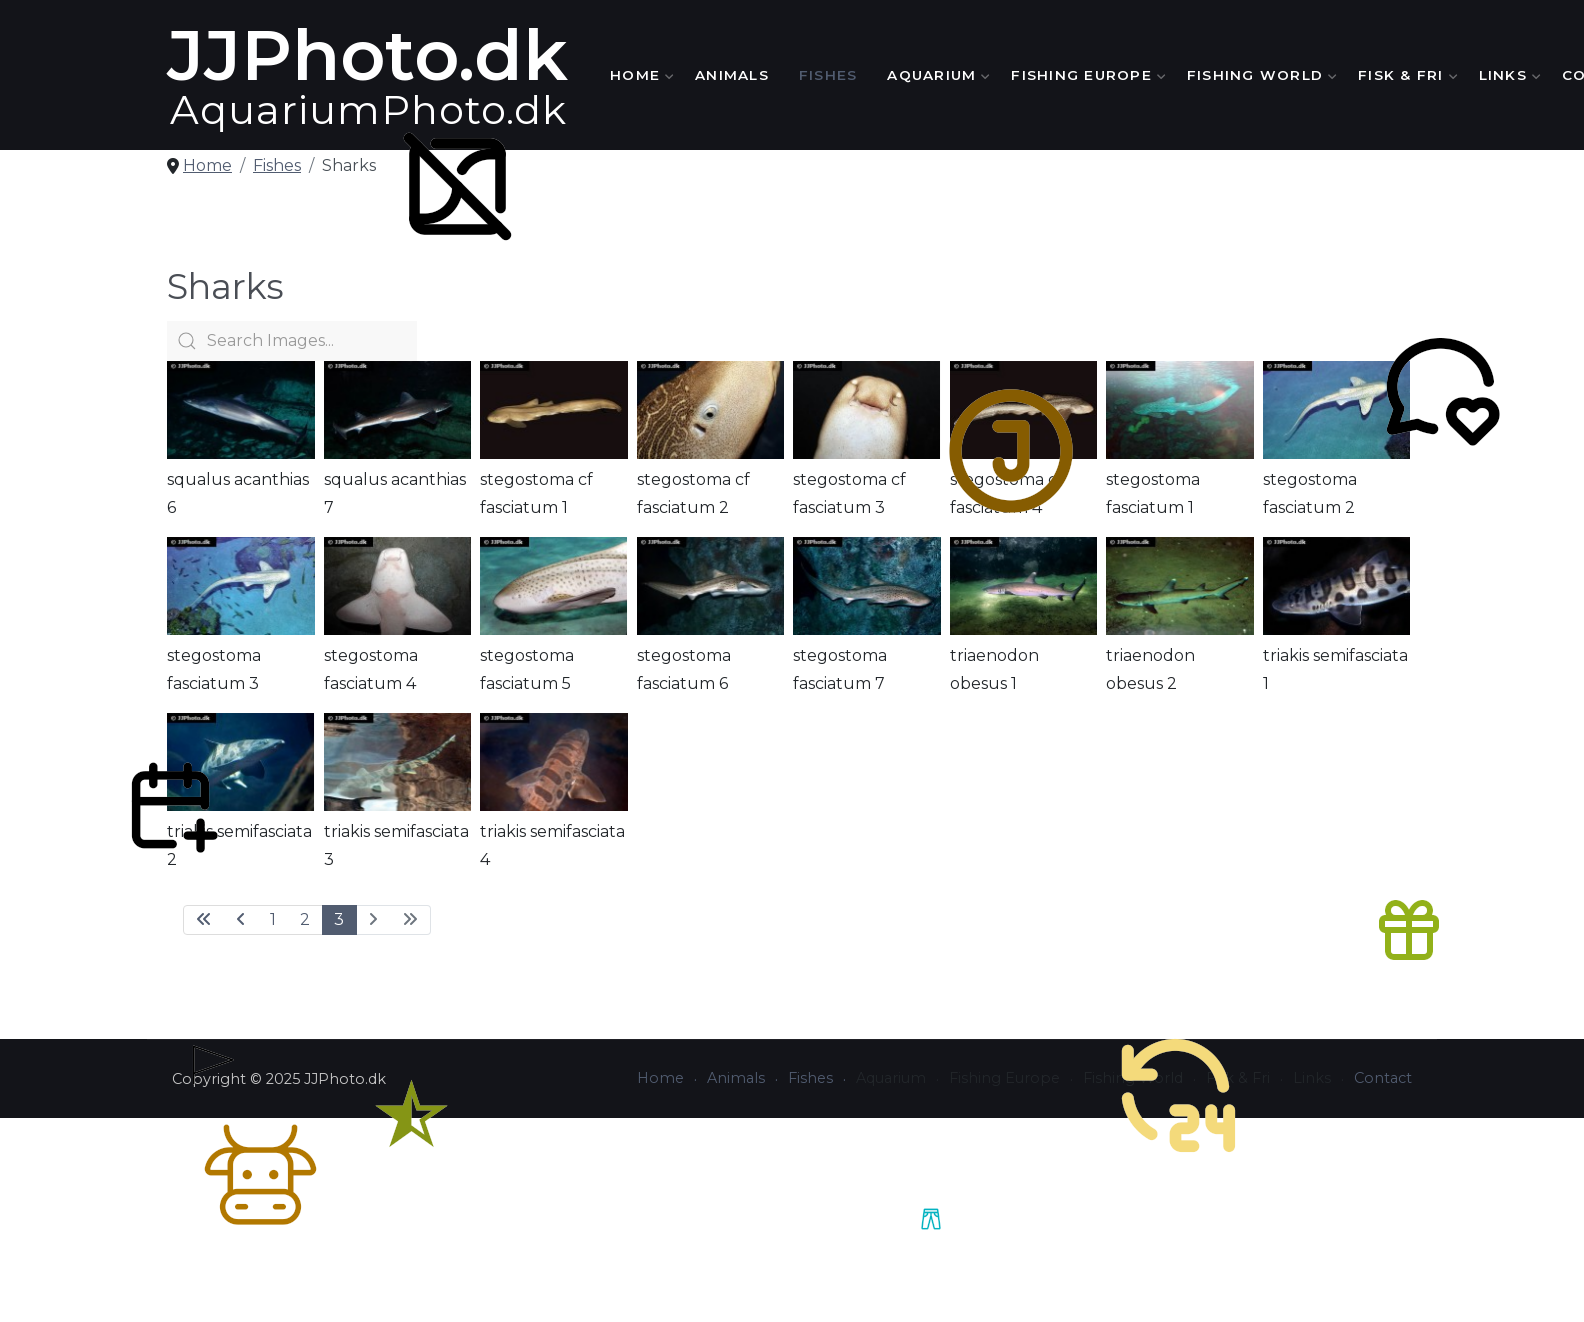 This screenshot has height=1322, width=1584. What do you see at coordinates (1440, 386) in the screenshot?
I see `view liked or favorited messages` at bounding box center [1440, 386].